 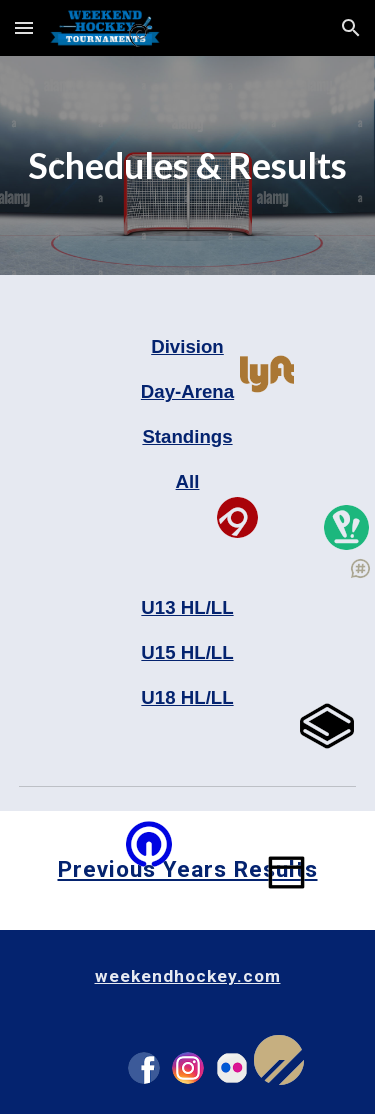 I want to click on open Qwiklabs learning platform, so click(x=149, y=844).